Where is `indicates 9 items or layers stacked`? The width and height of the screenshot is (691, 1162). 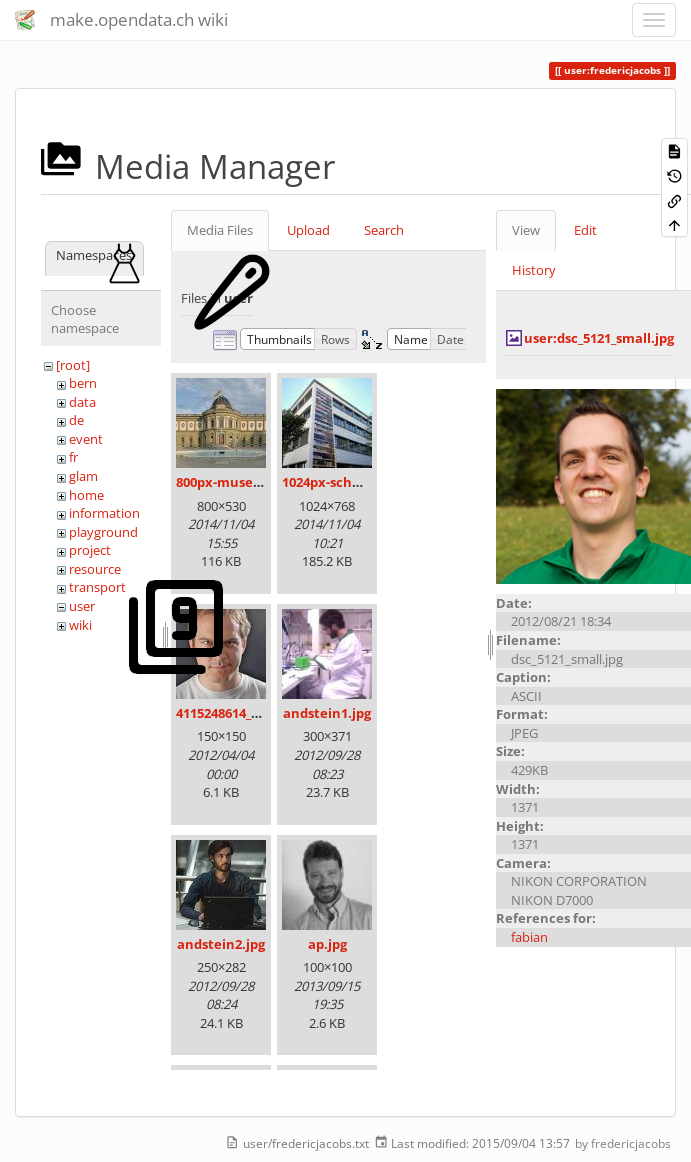 indicates 9 items or layers stacked is located at coordinates (176, 627).